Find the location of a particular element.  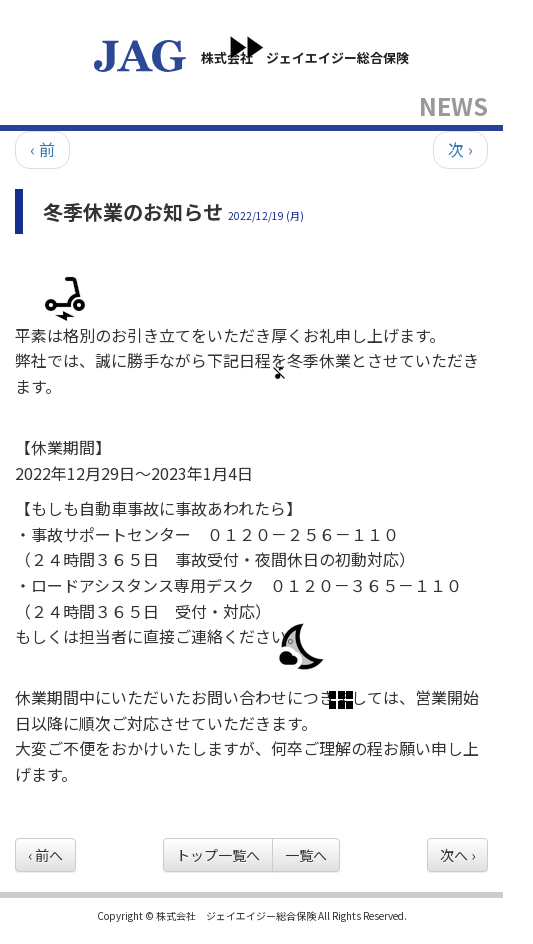

toggle dark mode or night theme is located at coordinates (304, 646).